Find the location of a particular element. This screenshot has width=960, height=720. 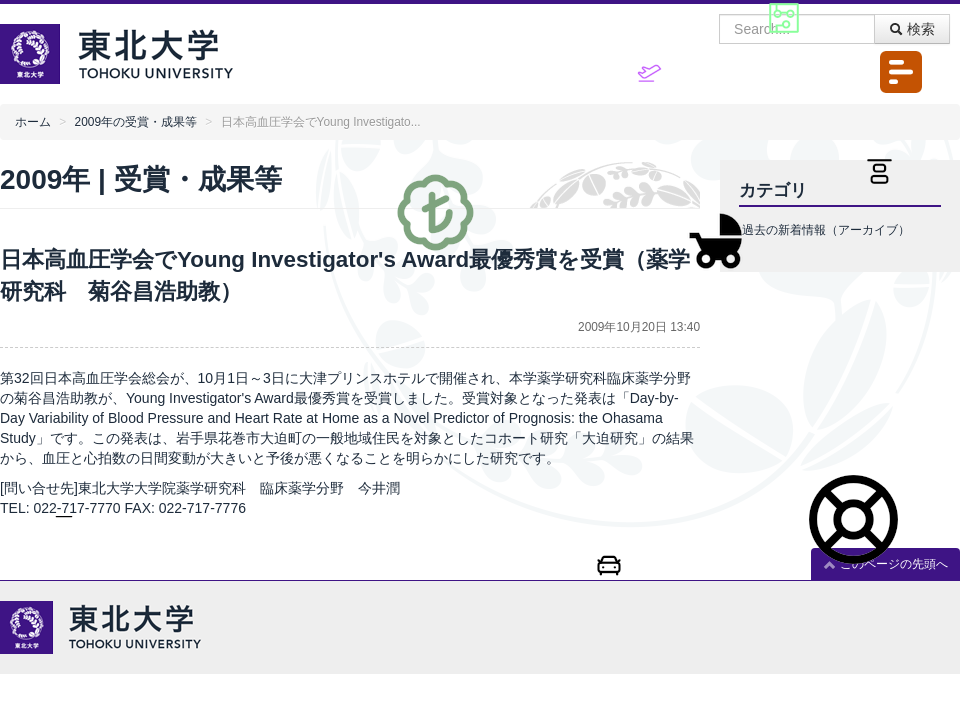

flight departure status indicator is located at coordinates (649, 72).